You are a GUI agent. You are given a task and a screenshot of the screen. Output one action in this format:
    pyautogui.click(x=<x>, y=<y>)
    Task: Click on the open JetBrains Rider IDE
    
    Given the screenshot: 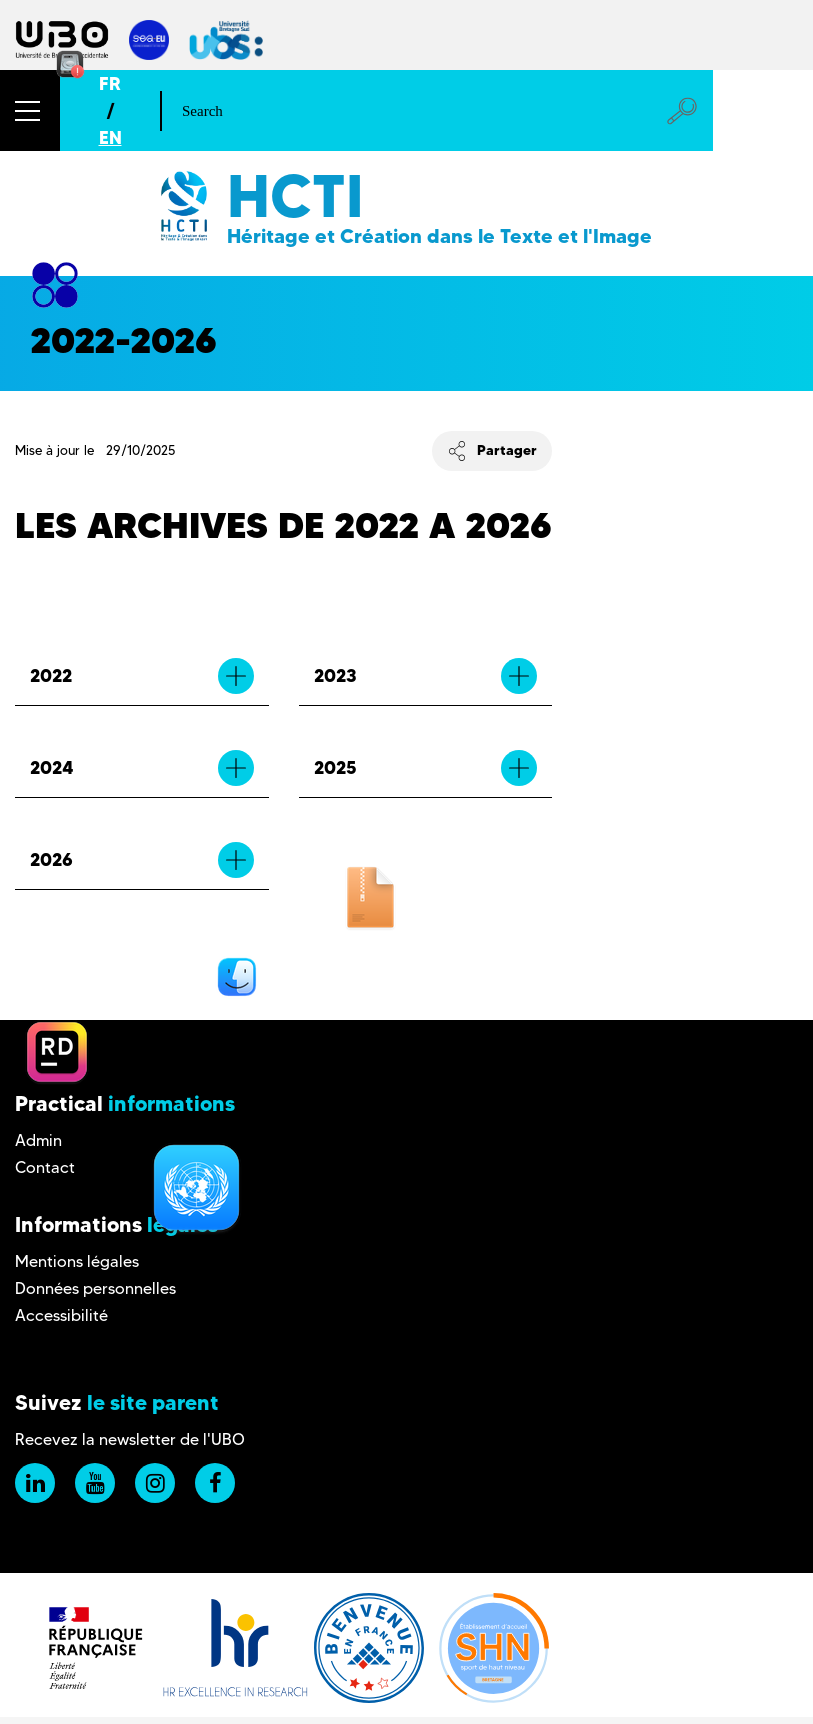 What is the action you would take?
    pyautogui.click(x=57, y=1052)
    